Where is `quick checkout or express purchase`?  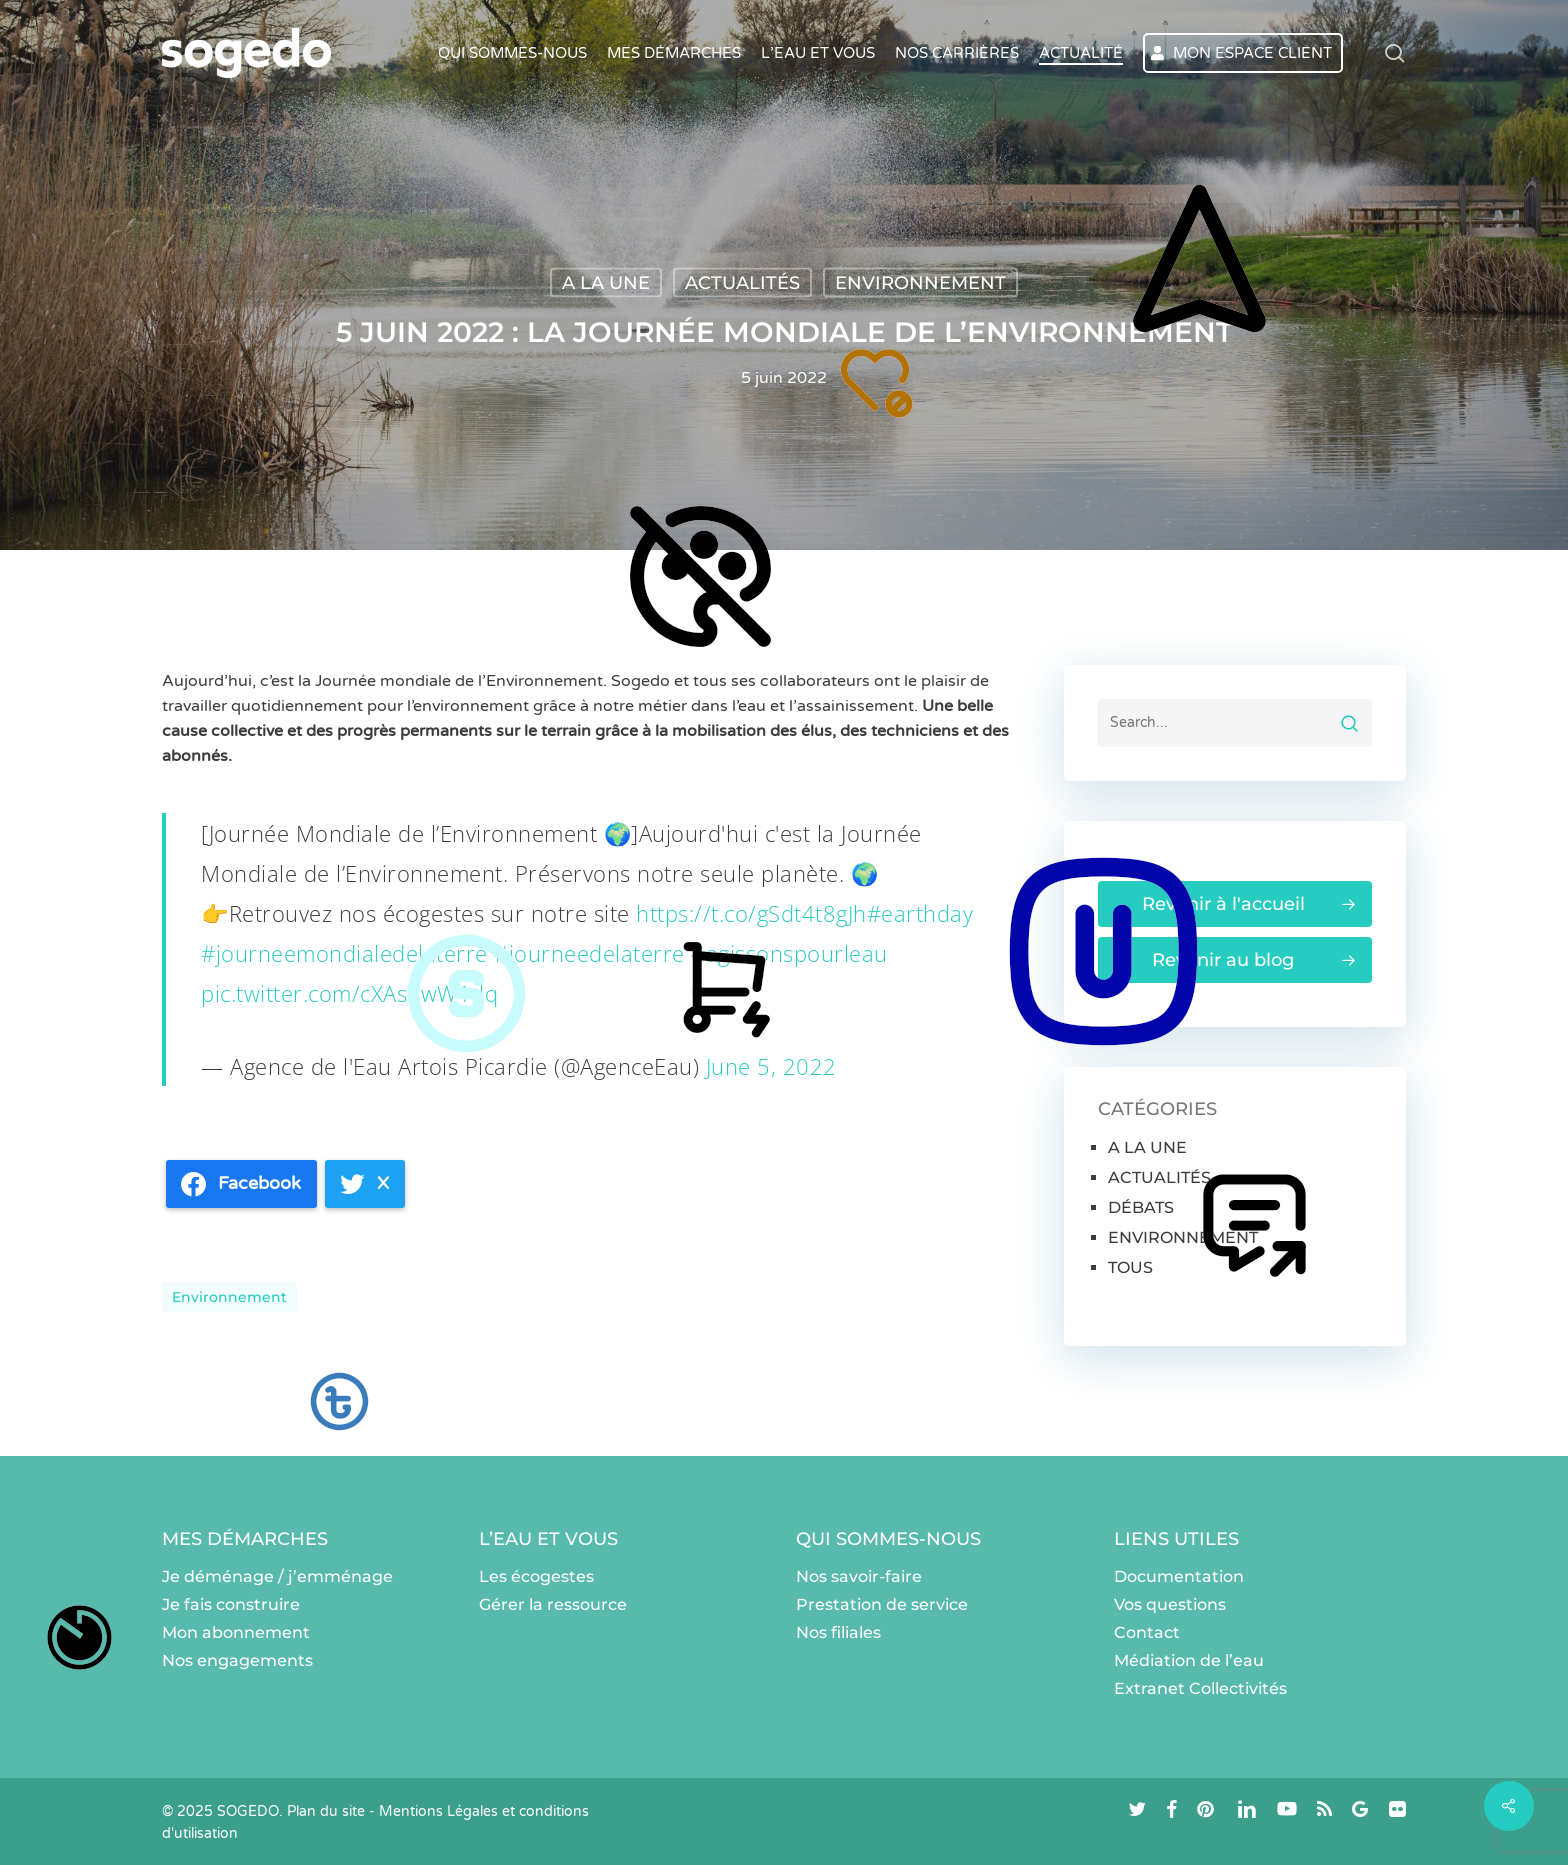
quick checkout or express purchase is located at coordinates (724, 987).